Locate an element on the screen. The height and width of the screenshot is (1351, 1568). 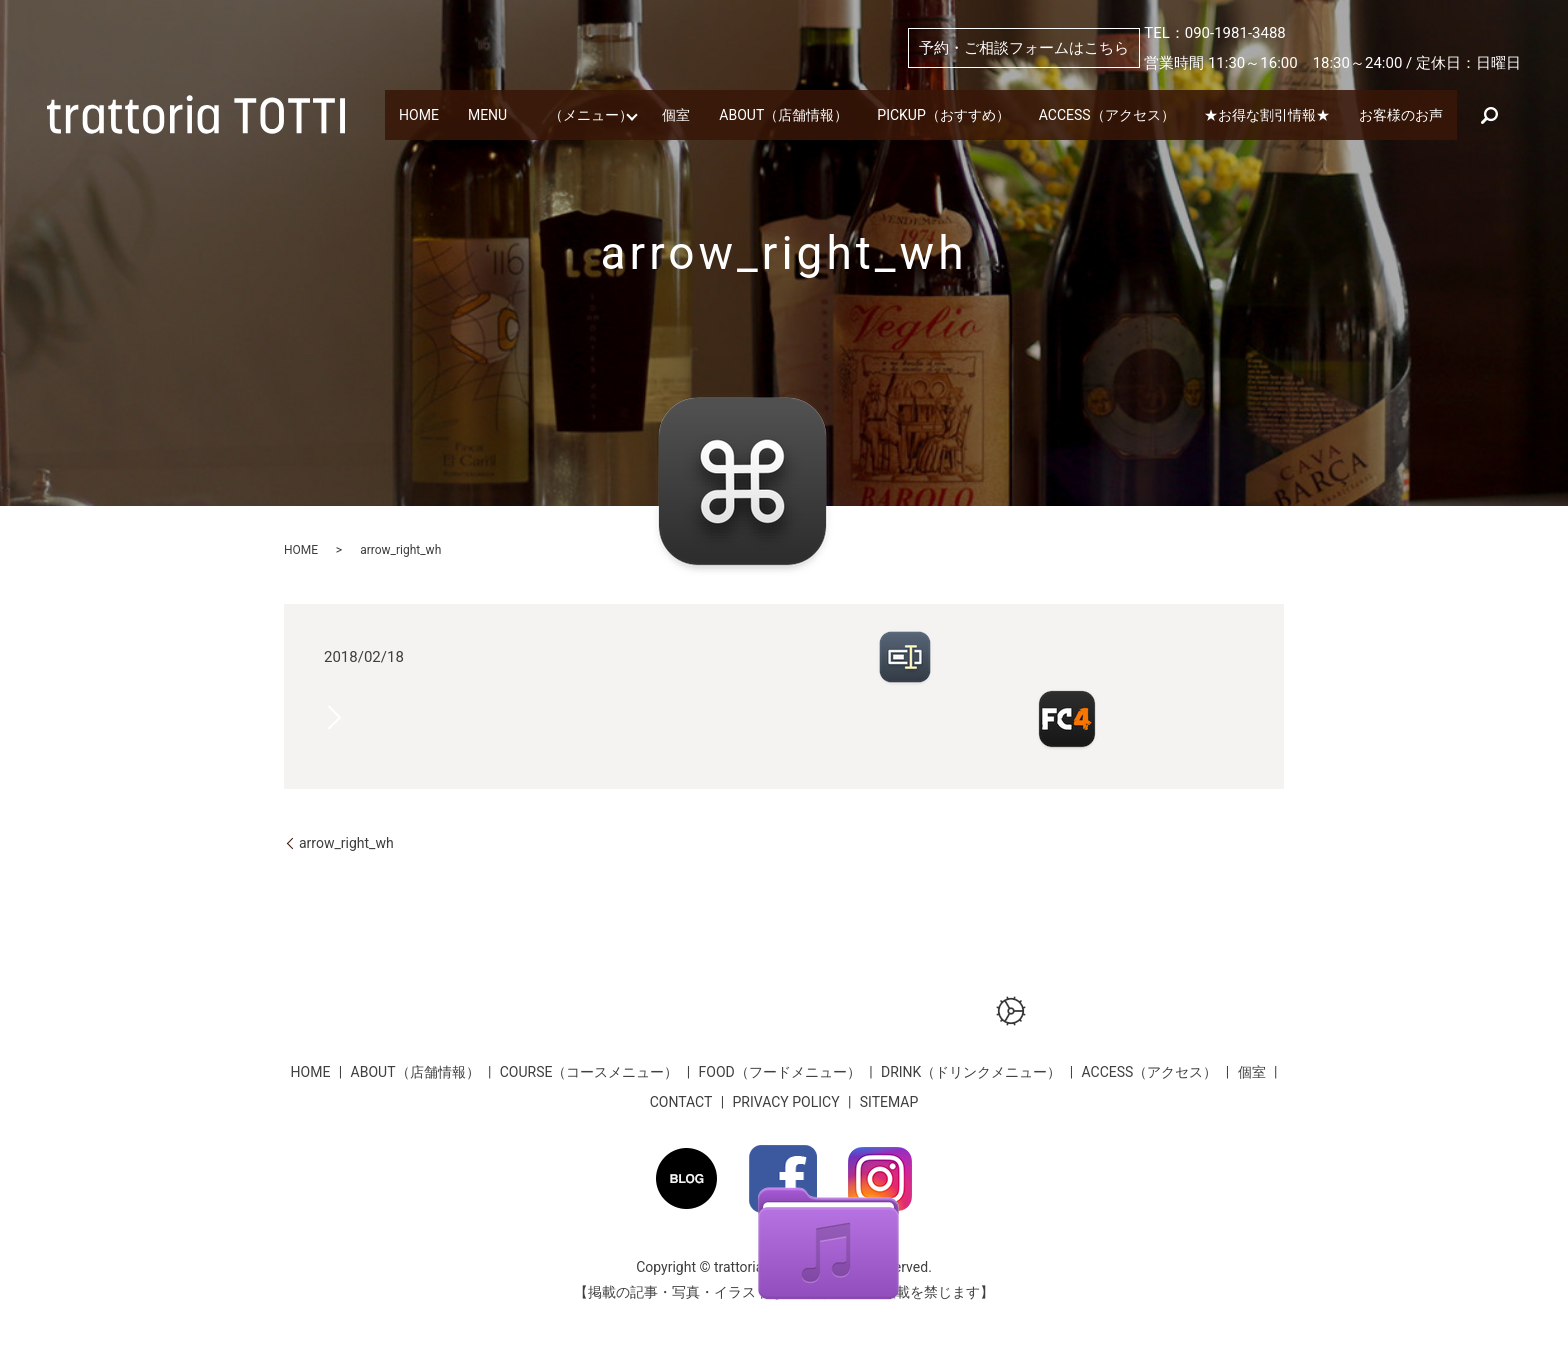
open your music folder is located at coordinates (828, 1243).